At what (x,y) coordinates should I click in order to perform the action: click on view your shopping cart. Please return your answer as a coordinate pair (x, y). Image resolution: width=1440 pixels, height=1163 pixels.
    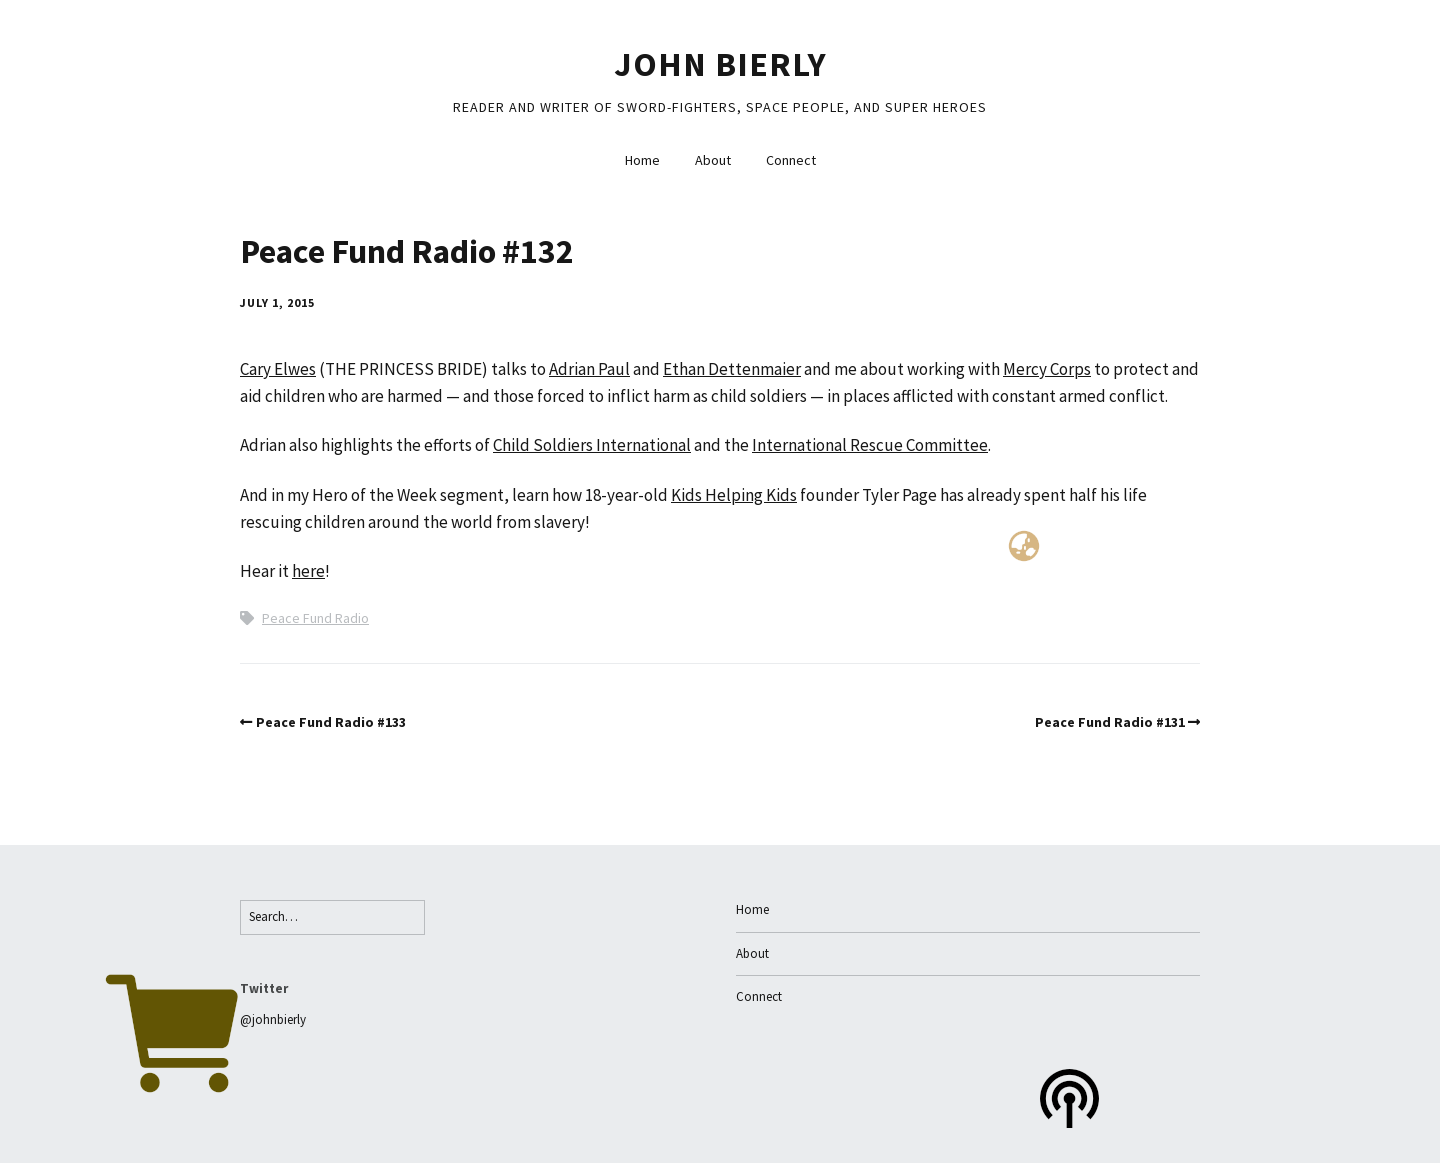
    Looking at the image, I should click on (174, 1033).